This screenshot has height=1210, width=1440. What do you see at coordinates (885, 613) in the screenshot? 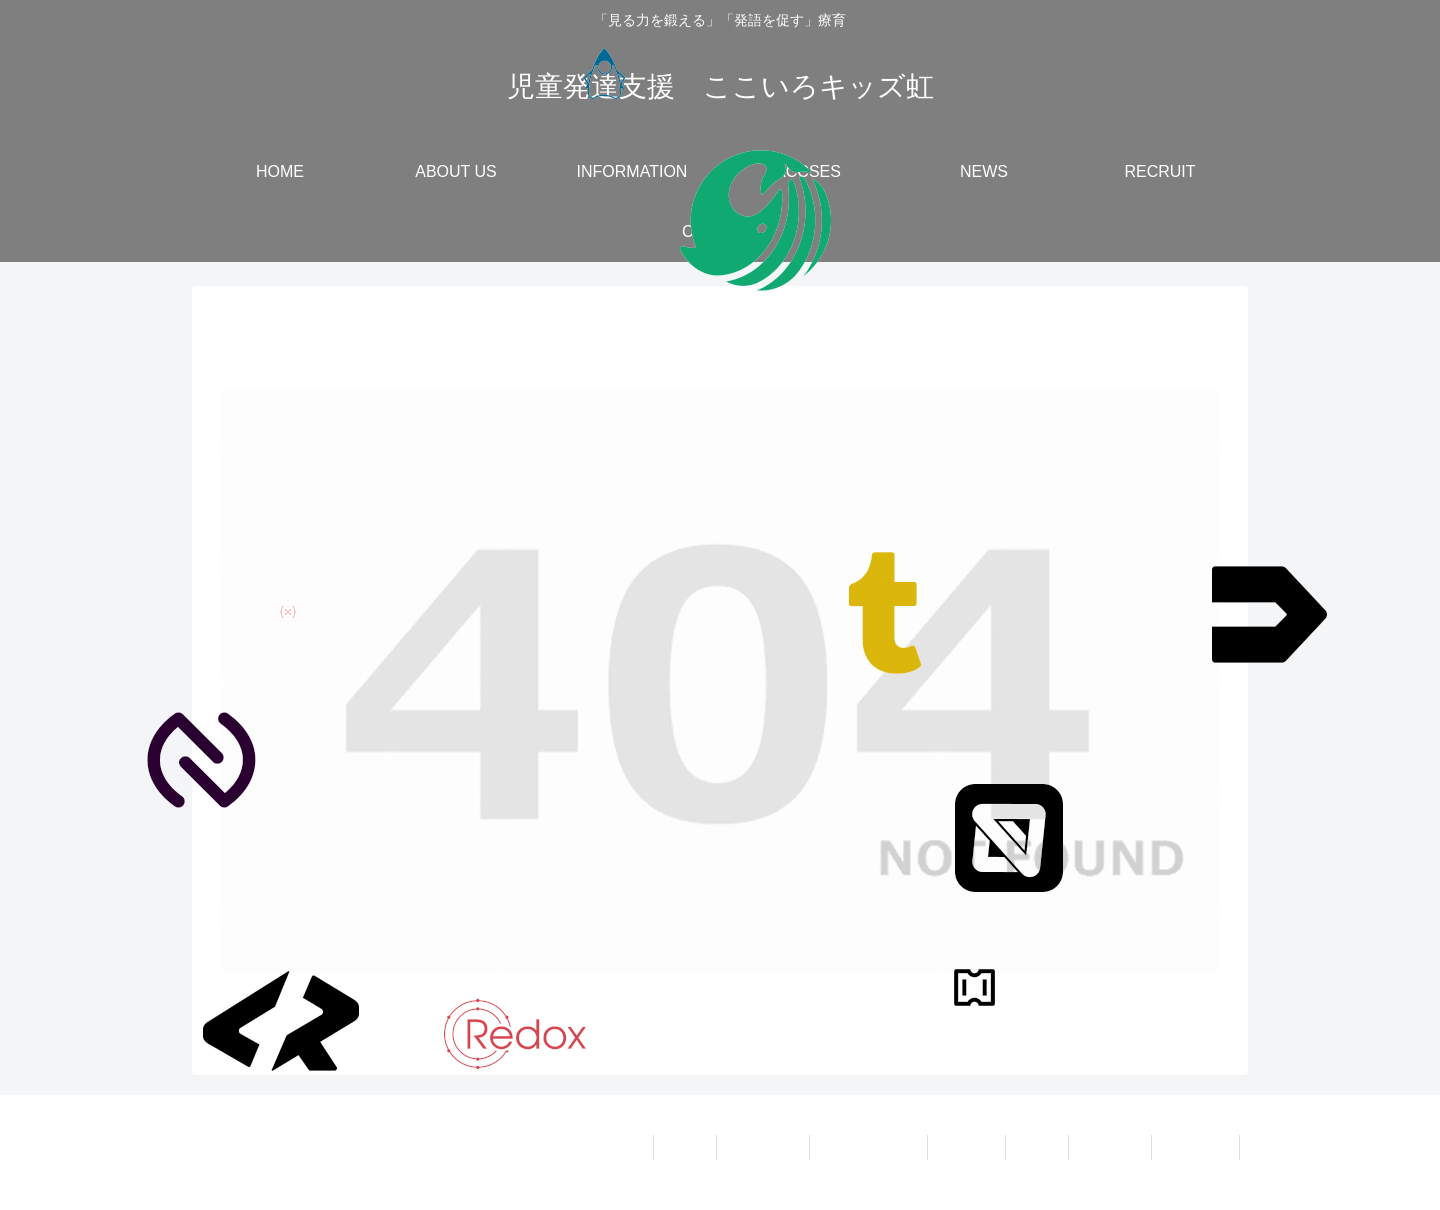
I see `open tumblr app` at bounding box center [885, 613].